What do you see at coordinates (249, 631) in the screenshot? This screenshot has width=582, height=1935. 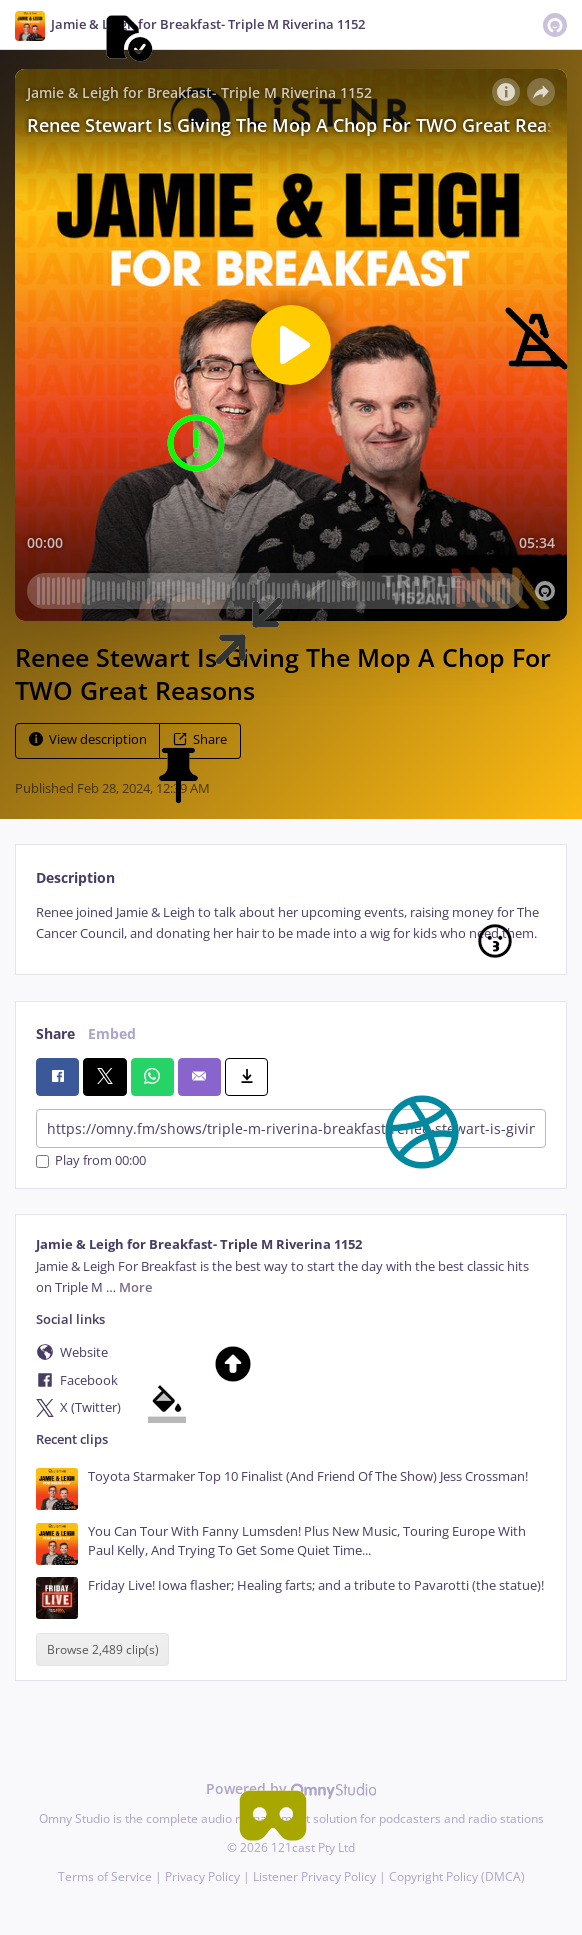 I see `minimize or collapse the current window` at bounding box center [249, 631].